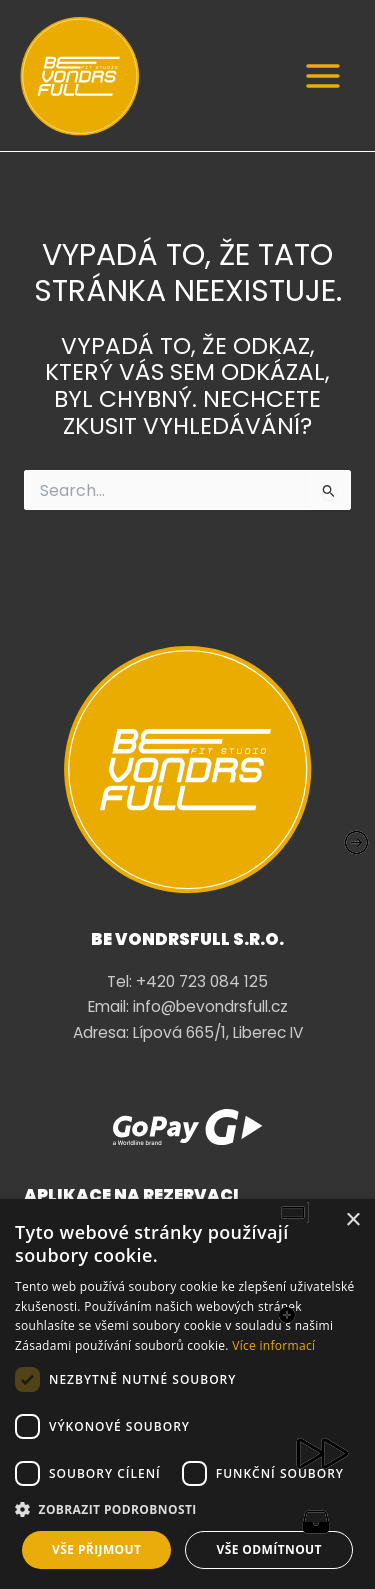 Image resolution: width=375 pixels, height=1589 pixels. What do you see at coordinates (287, 1315) in the screenshot?
I see `add a new item` at bounding box center [287, 1315].